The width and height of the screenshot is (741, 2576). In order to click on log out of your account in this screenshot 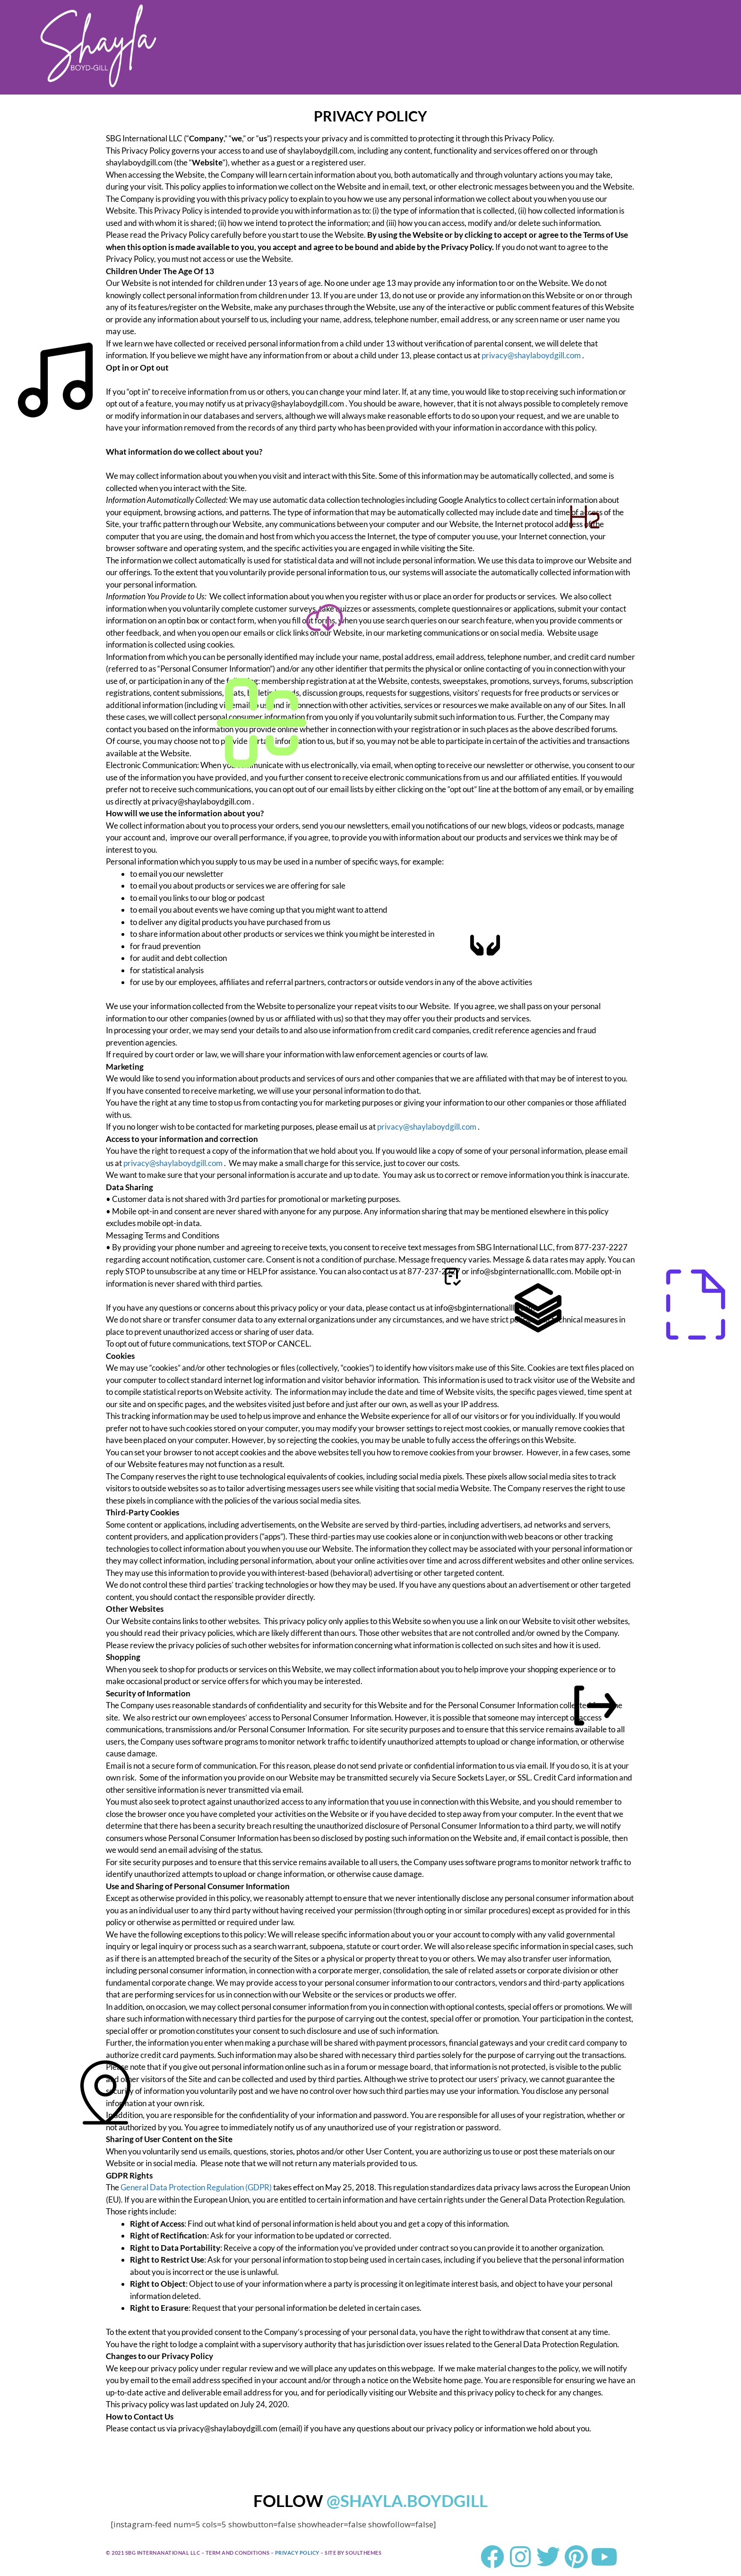, I will do `click(594, 1705)`.